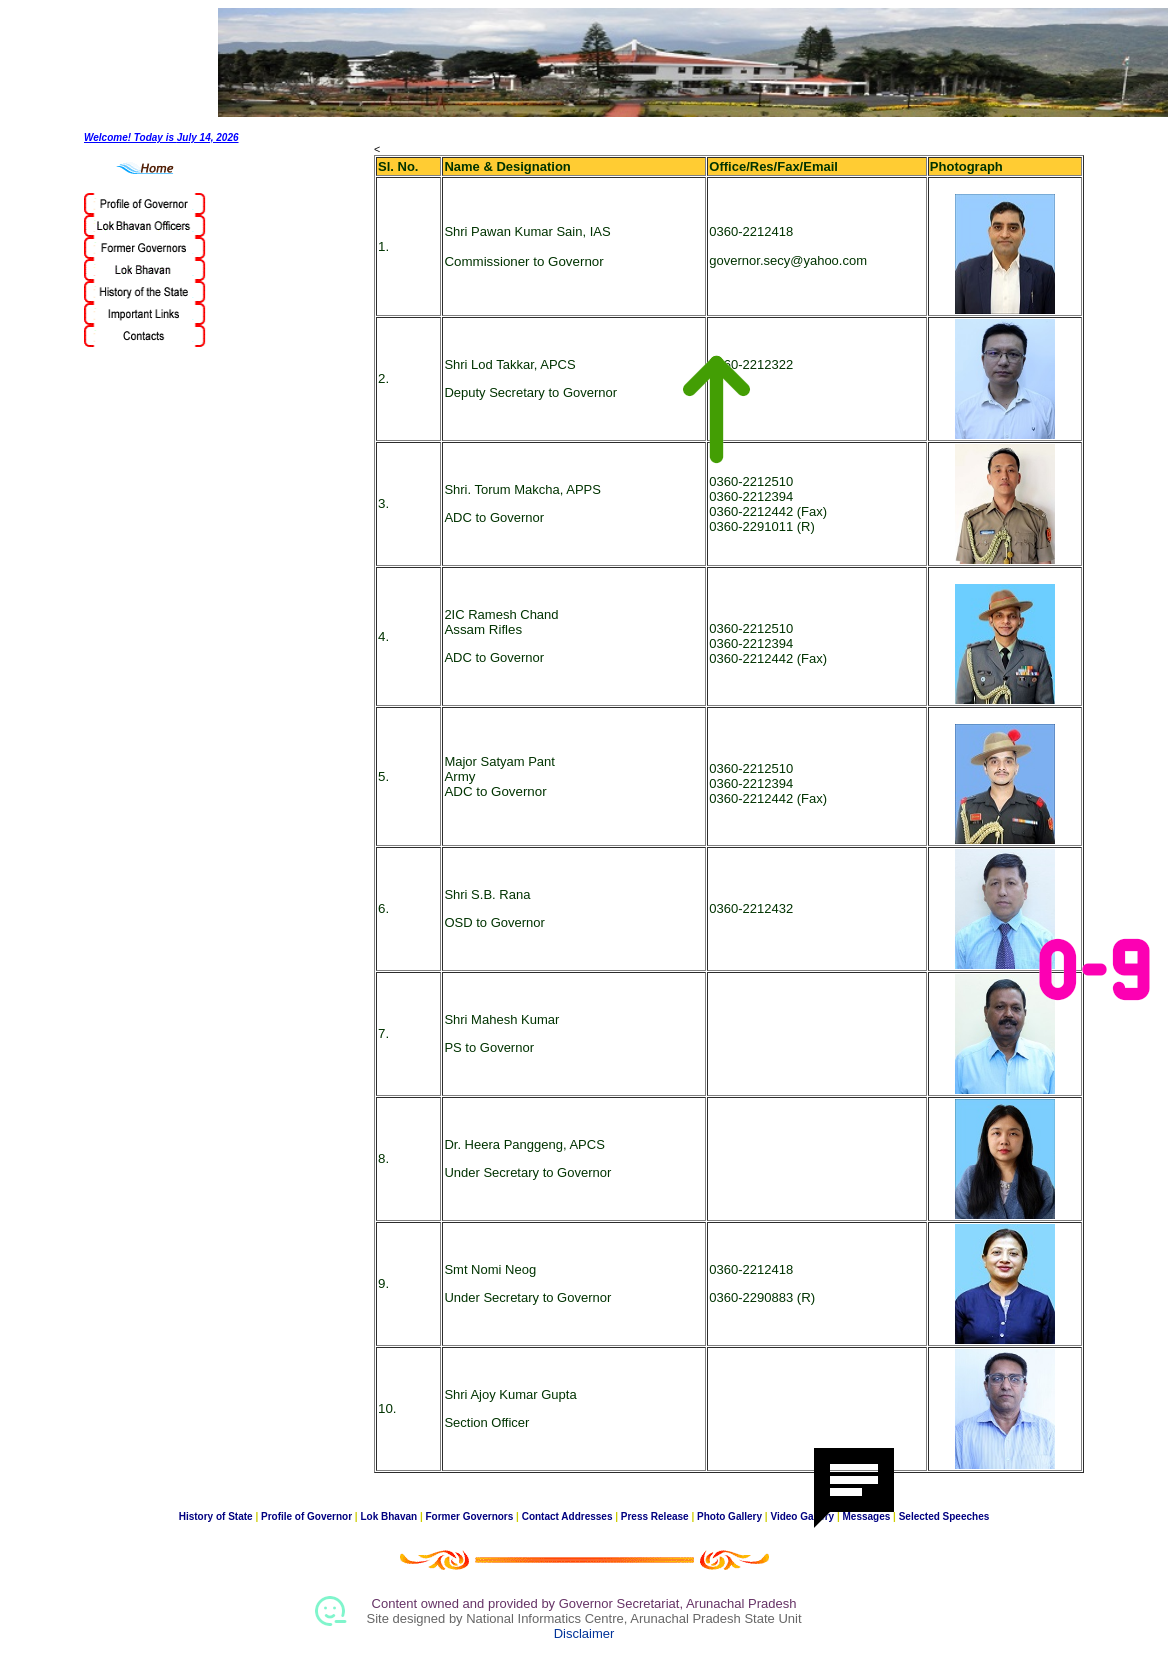  What do you see at coordinates (854, 1488) in the screenshot?
I see `open chat or messaging` at bounding box center [854, 1488].